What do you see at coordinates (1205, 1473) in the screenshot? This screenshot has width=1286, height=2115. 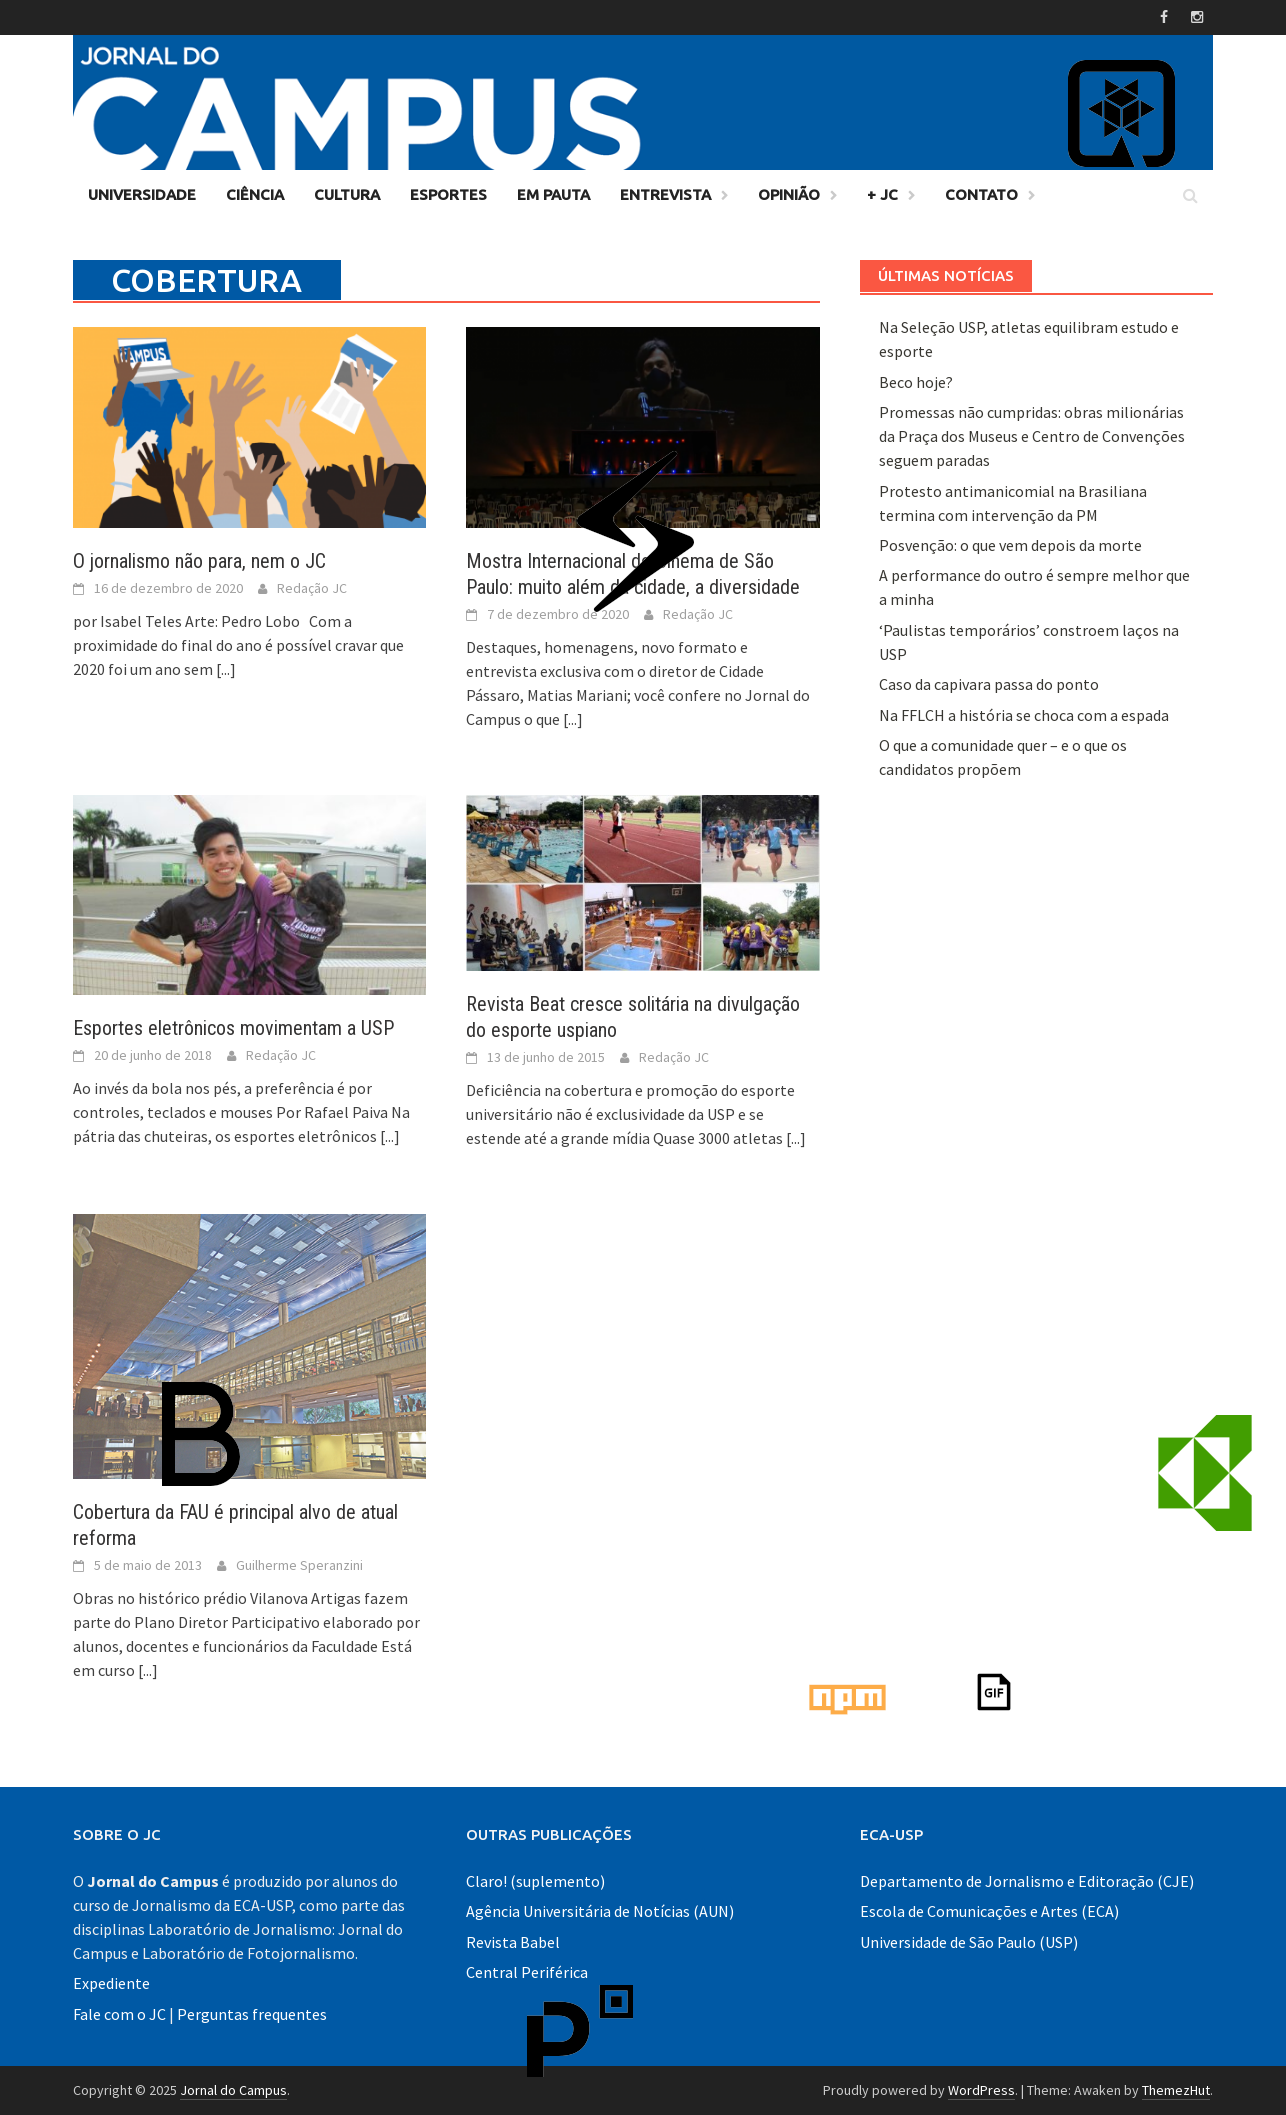 I see `kyocera brand logo` at bounding box center [1205, 1473].